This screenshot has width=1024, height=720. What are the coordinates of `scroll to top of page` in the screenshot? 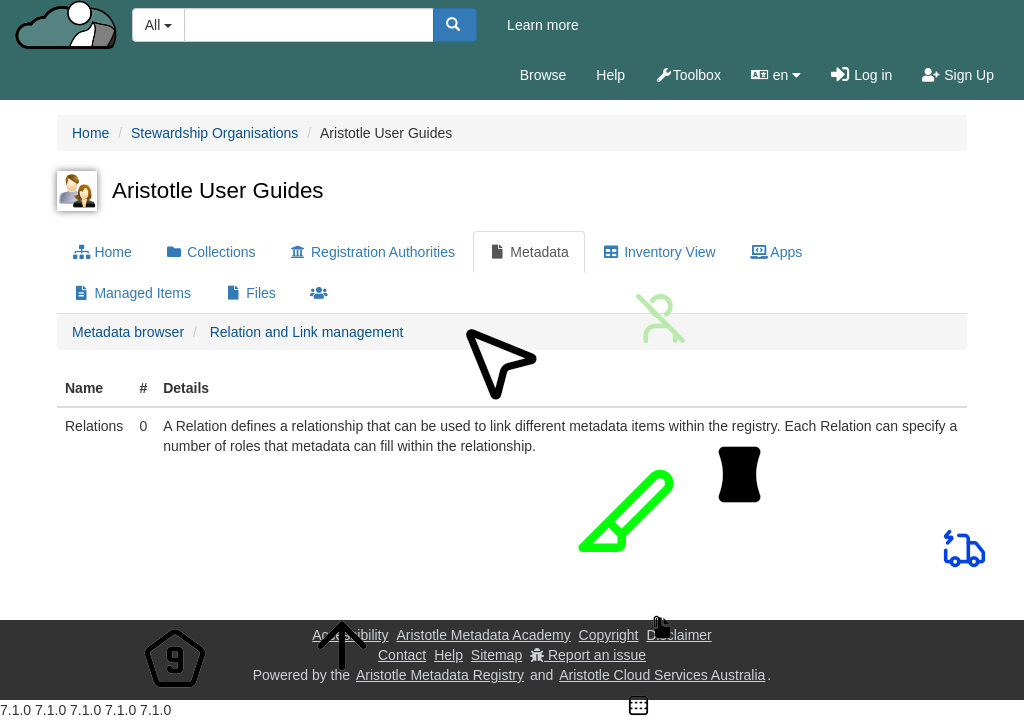 It's located at (342, 646).